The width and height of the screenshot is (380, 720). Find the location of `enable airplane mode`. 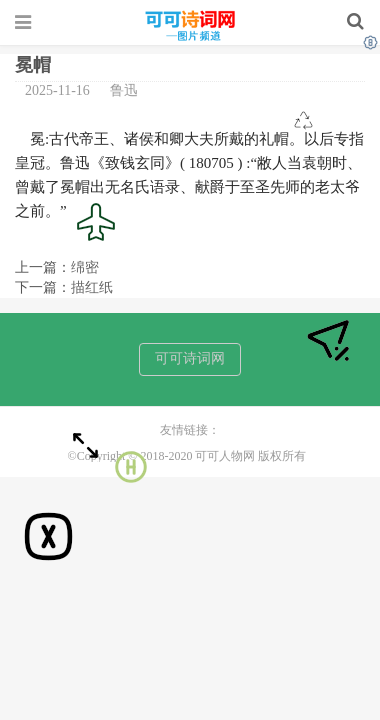

enable airplane mode is located at coordinates (96, 222).